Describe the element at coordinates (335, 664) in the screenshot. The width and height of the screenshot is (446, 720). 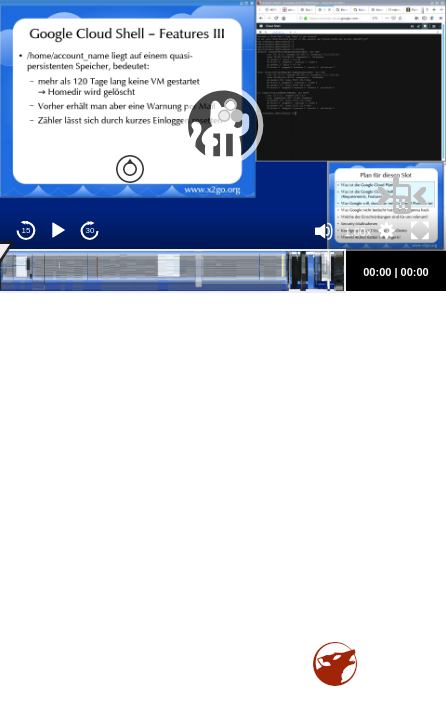
I see `open amarok music player` at that location.